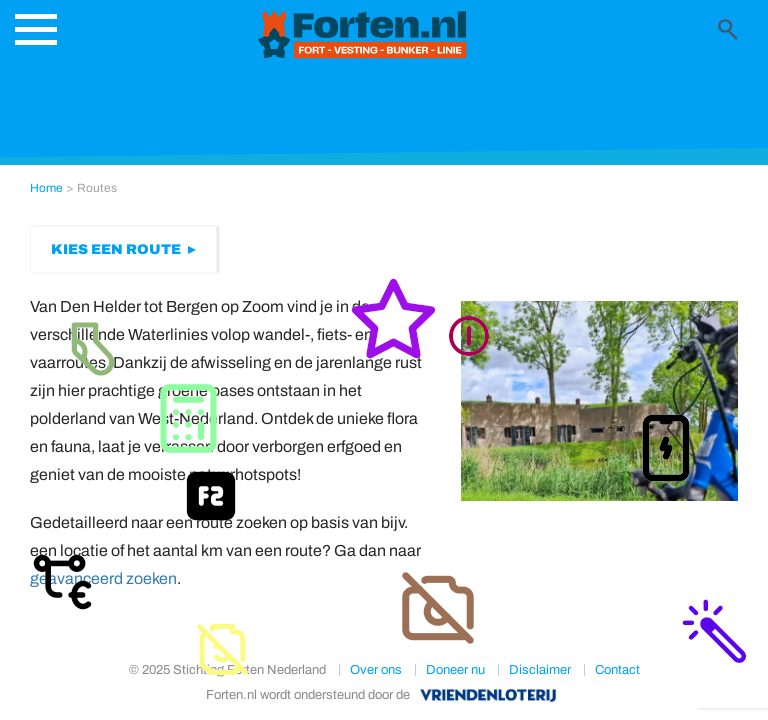 The height and width of the screenshot is (720, 768). I want to click on add to favorites, so click(393, 320).